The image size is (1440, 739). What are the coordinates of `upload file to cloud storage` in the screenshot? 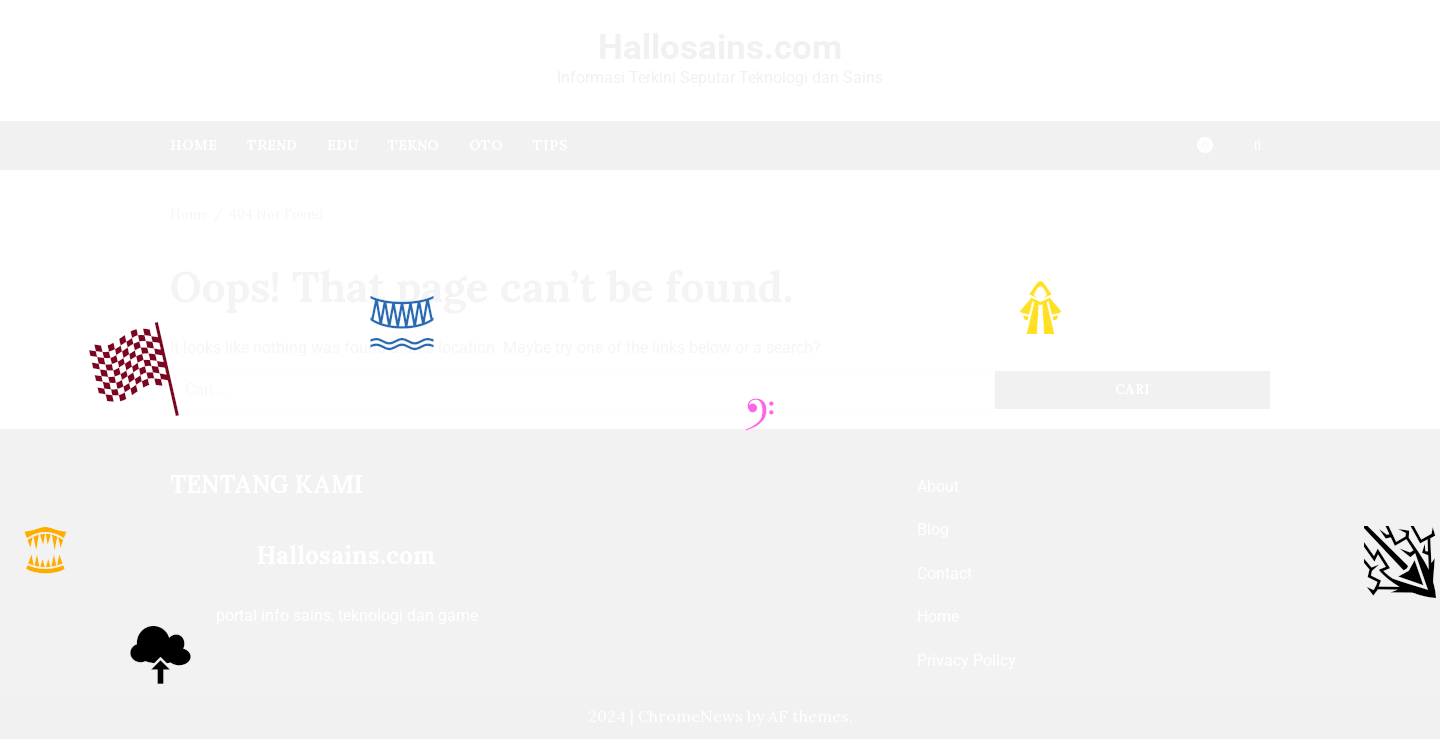 It's located at (160, 654).